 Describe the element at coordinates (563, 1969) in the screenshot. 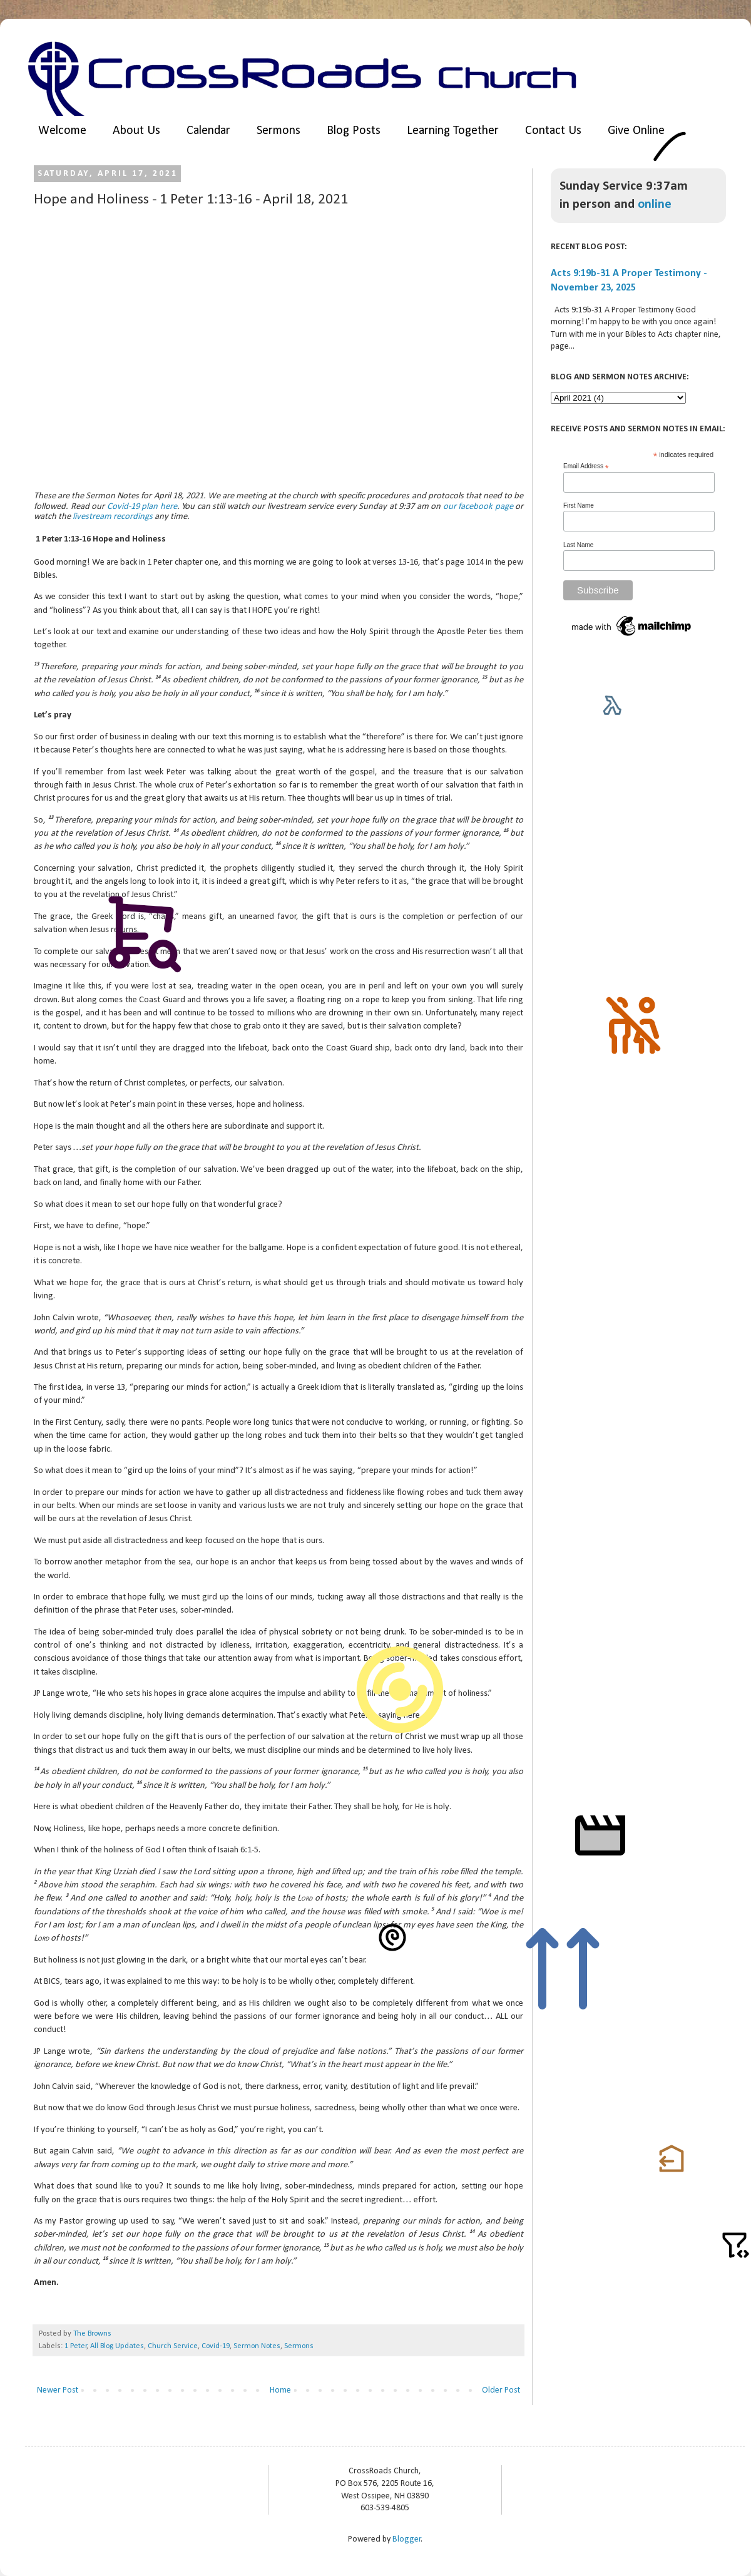

I see `sort items in ascending order` at that location.